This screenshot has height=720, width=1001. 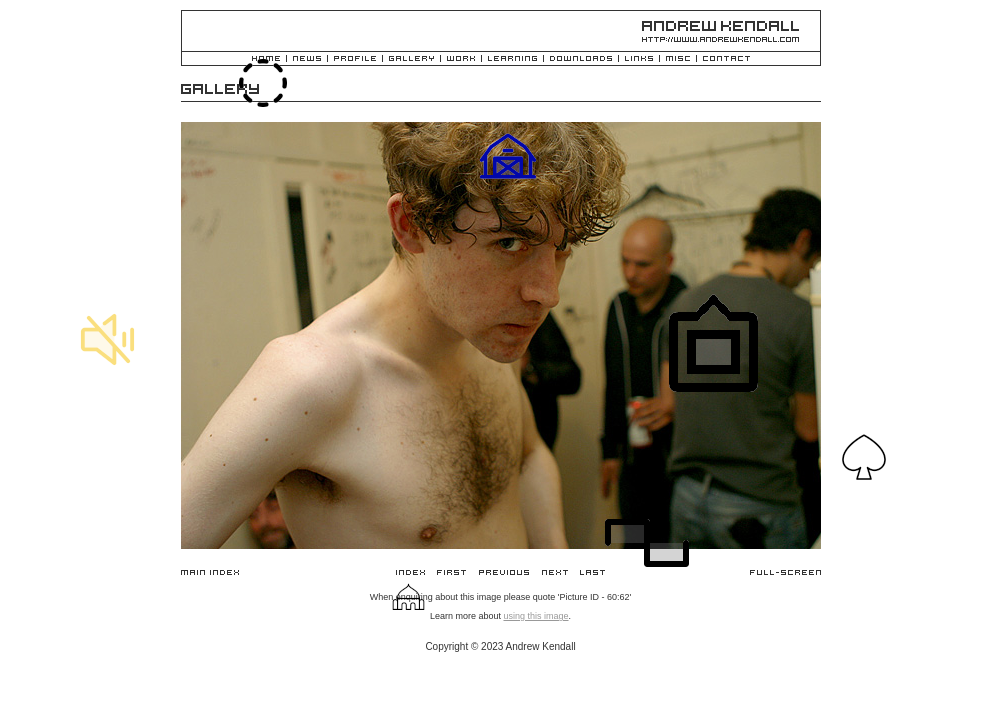 What do you see at coordinates (713, 347) in the screenshot?
I see `add a frame or border to an image` at bounding box center [713, 347].